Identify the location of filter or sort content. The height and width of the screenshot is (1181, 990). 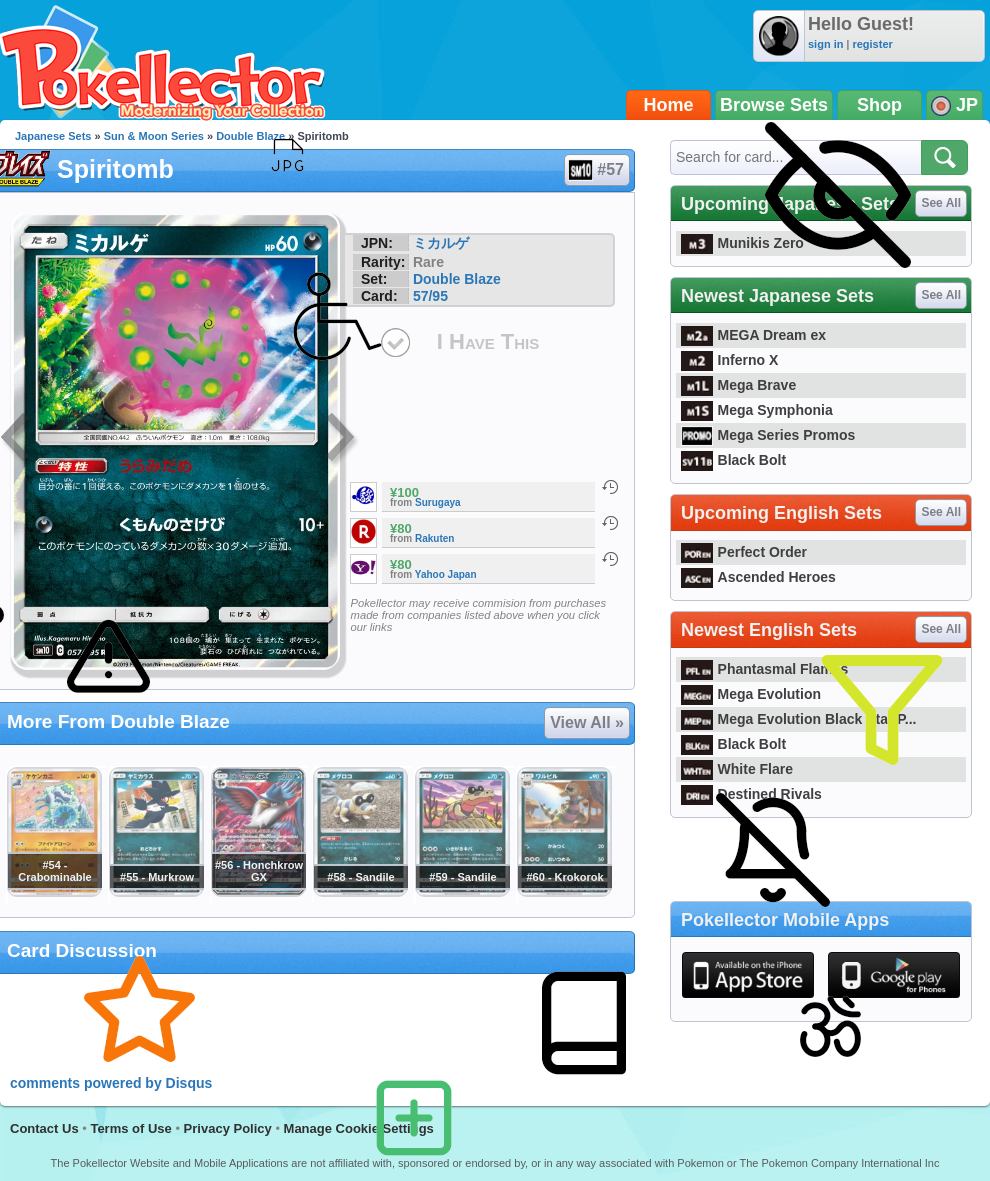
(882, 710).